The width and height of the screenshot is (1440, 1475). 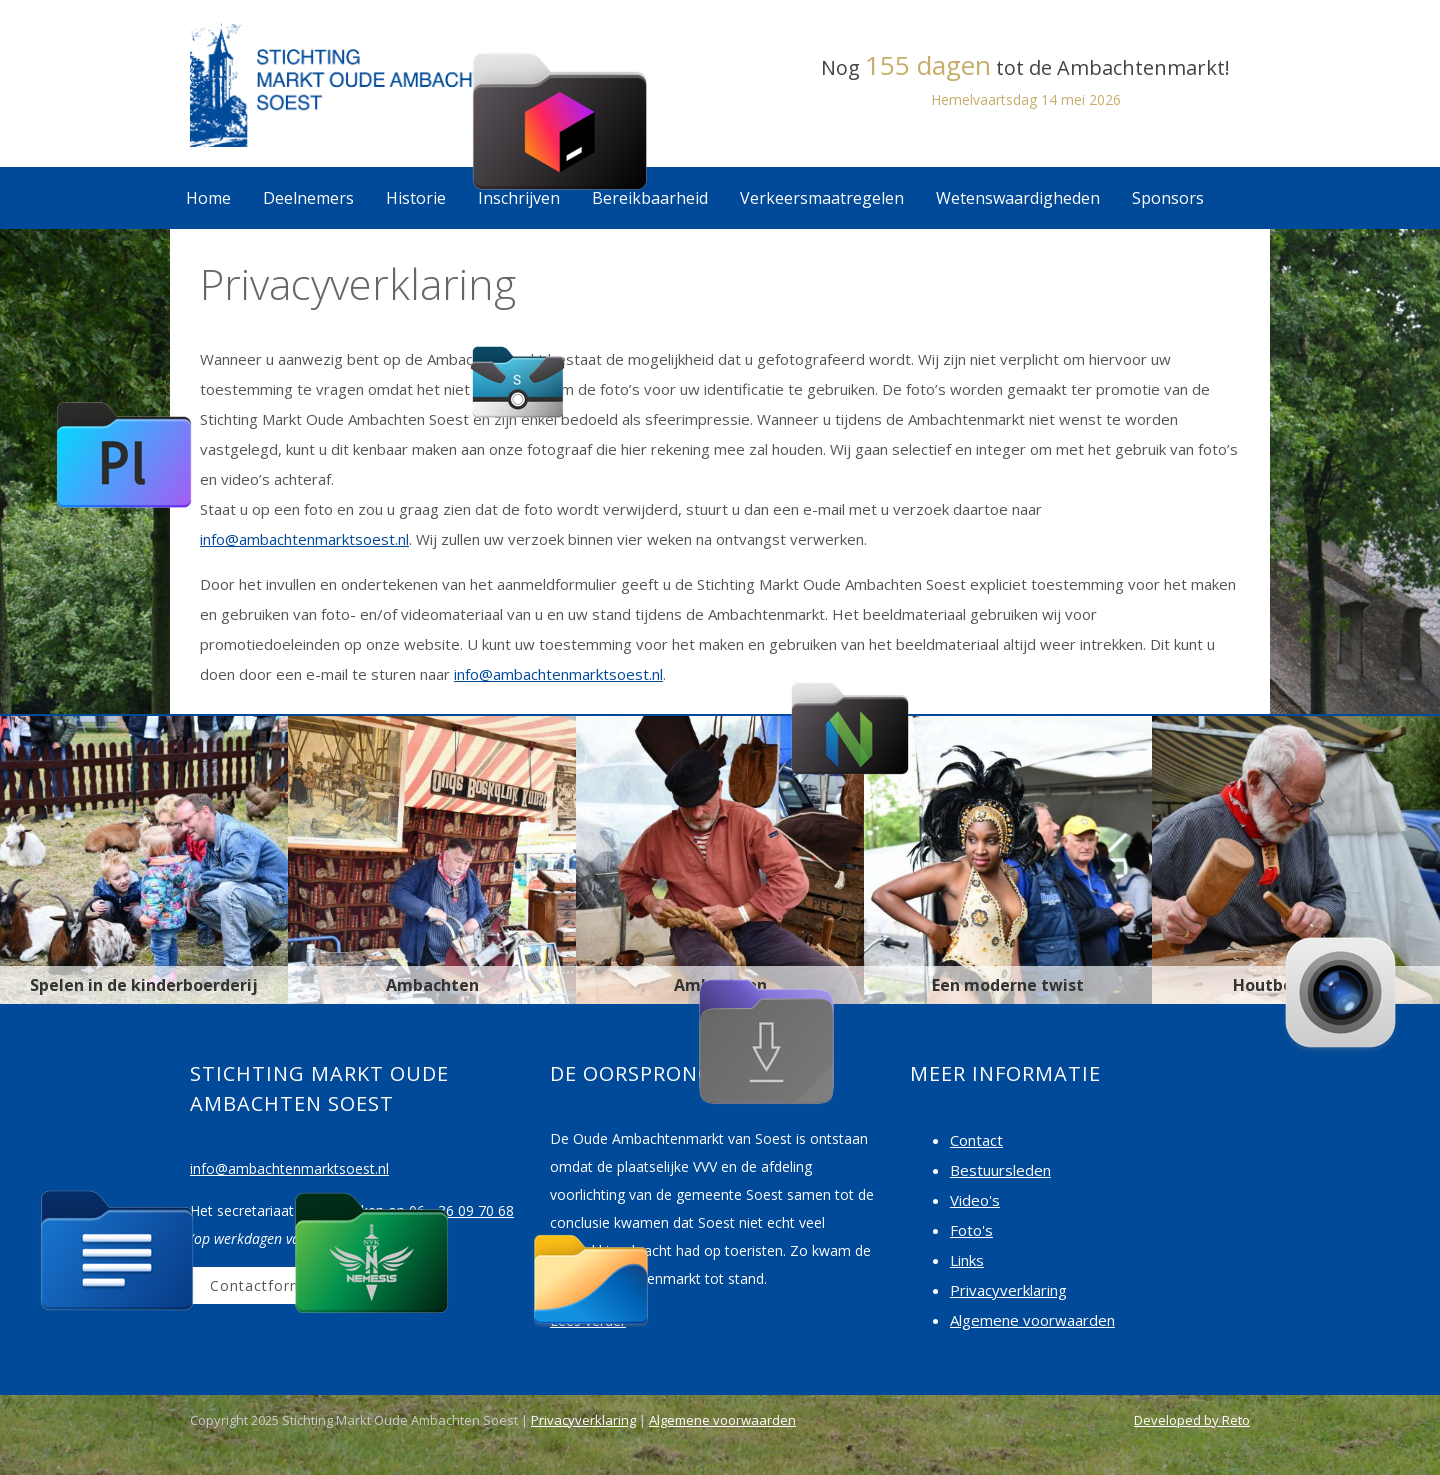 What do you see at coordinates (123, 458) in the screenshot?
I see `open folder containing Adobe Prelude project files` at bounding box center [123, 458].